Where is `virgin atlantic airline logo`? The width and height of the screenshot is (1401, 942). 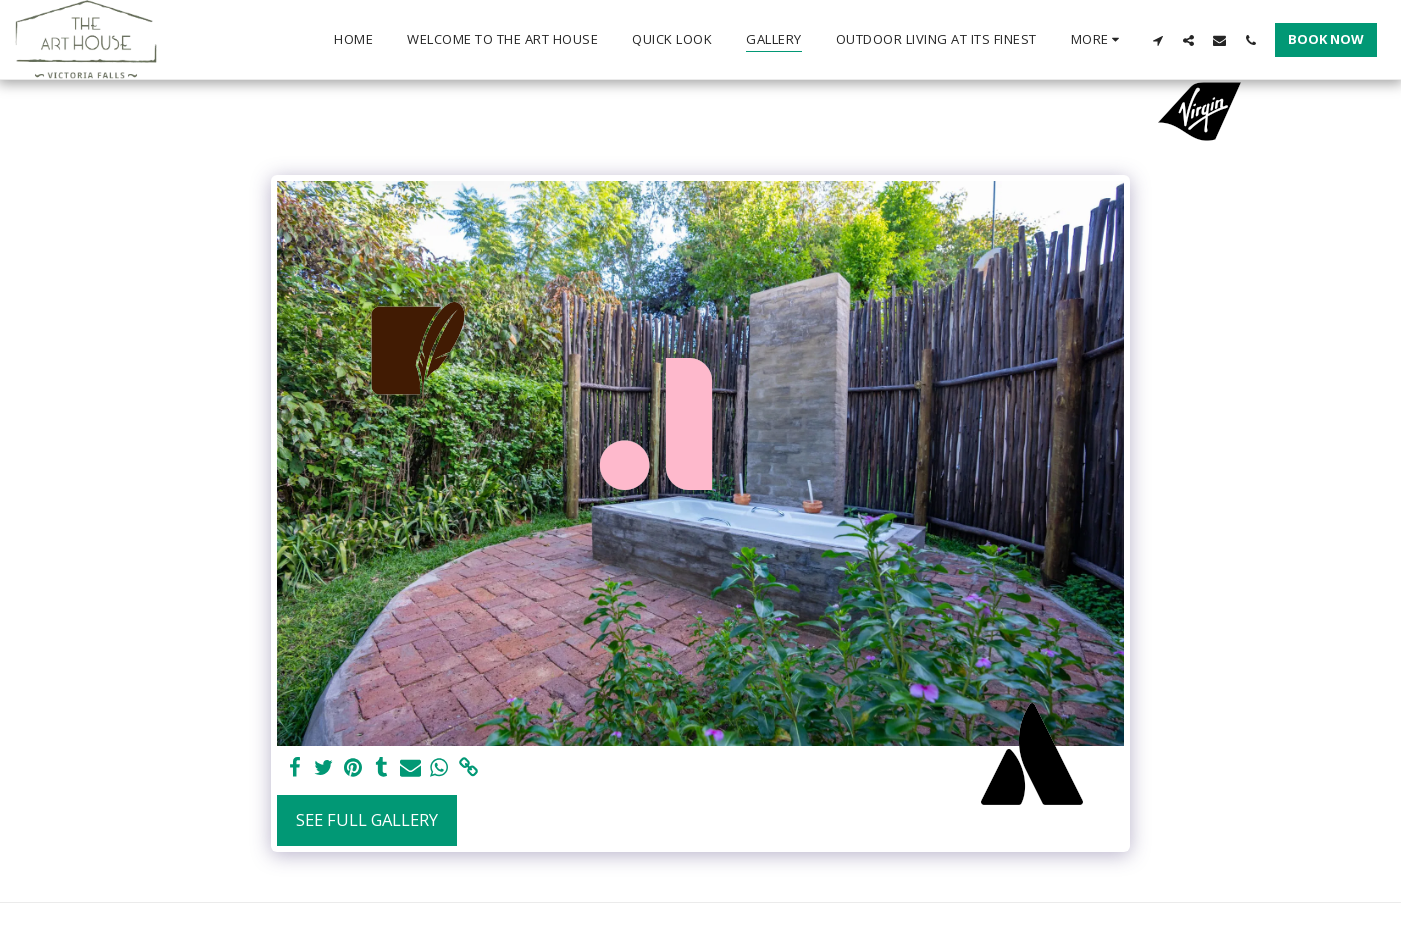 virgin atlantic airline logo is located at coordinates (1199, 111).